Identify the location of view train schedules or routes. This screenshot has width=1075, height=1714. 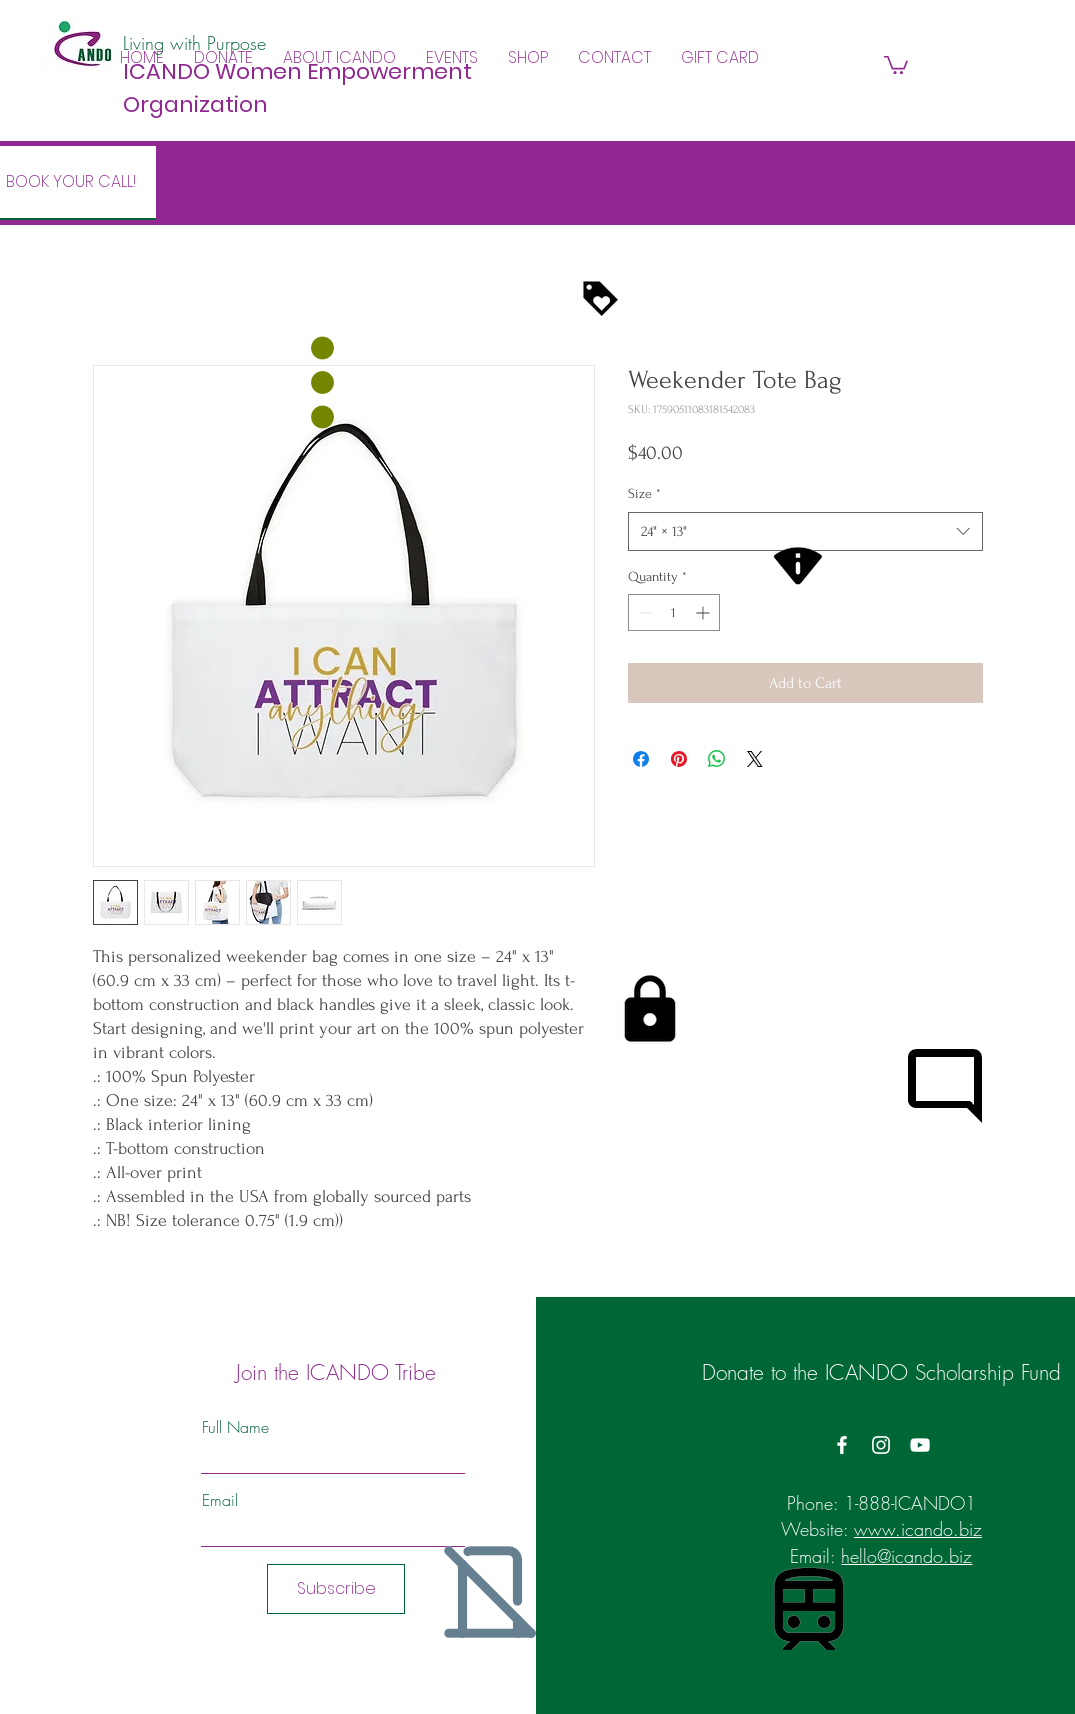
(809, 1611).